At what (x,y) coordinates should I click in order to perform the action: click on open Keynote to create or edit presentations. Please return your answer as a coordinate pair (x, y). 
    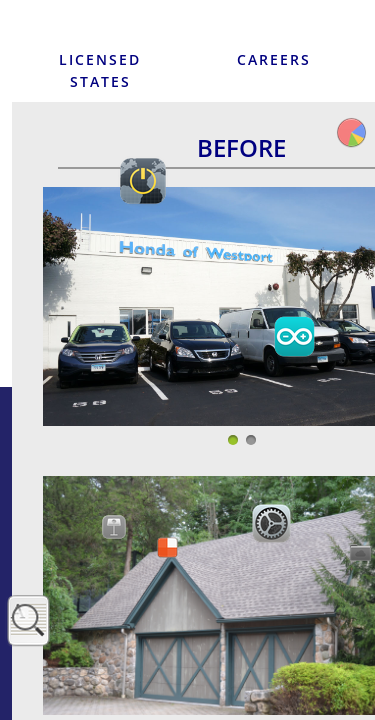
    Looking at the image, I should click on (114, 527).